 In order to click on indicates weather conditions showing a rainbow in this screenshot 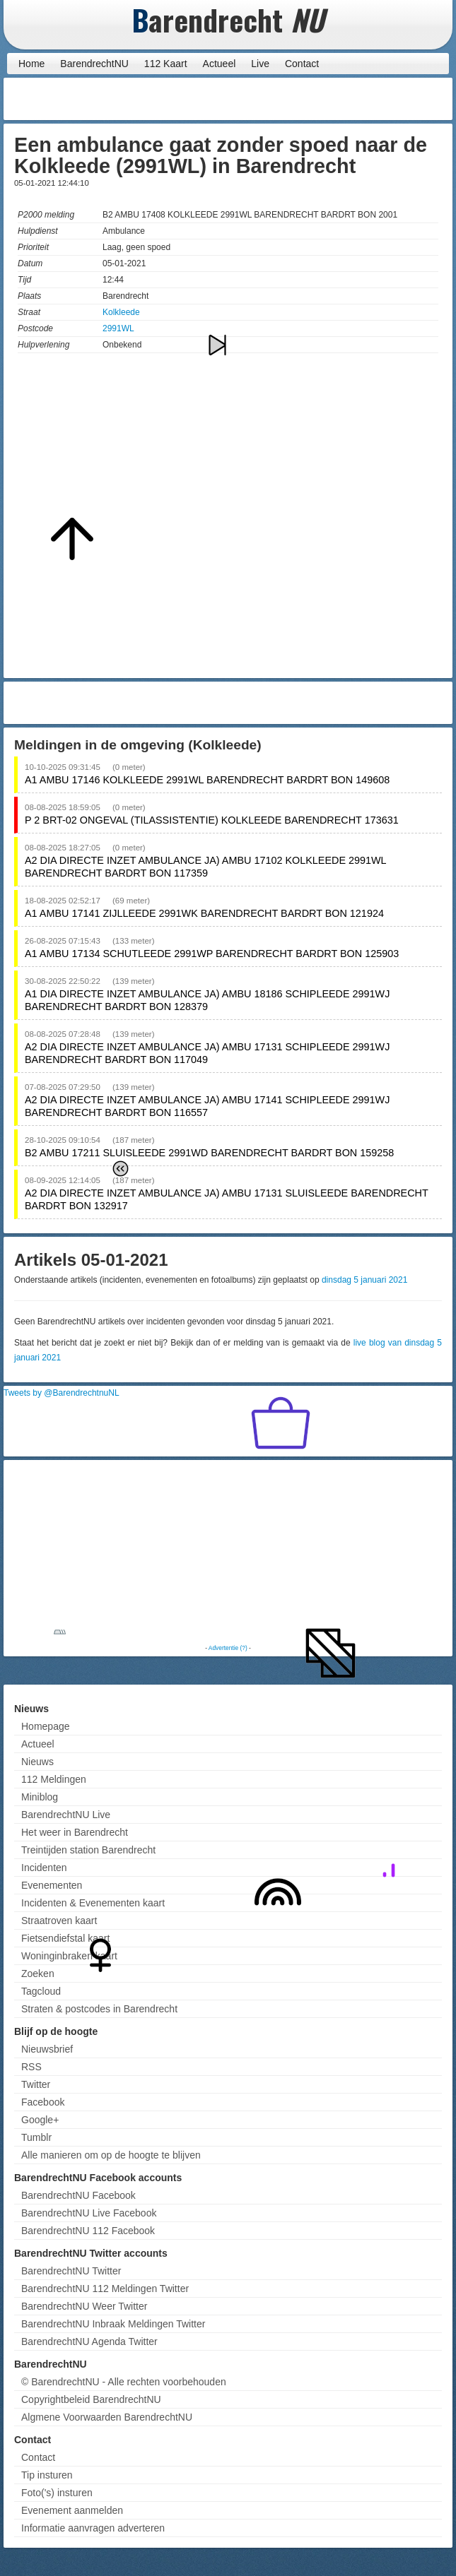, I will do `click(278, 1894)`.